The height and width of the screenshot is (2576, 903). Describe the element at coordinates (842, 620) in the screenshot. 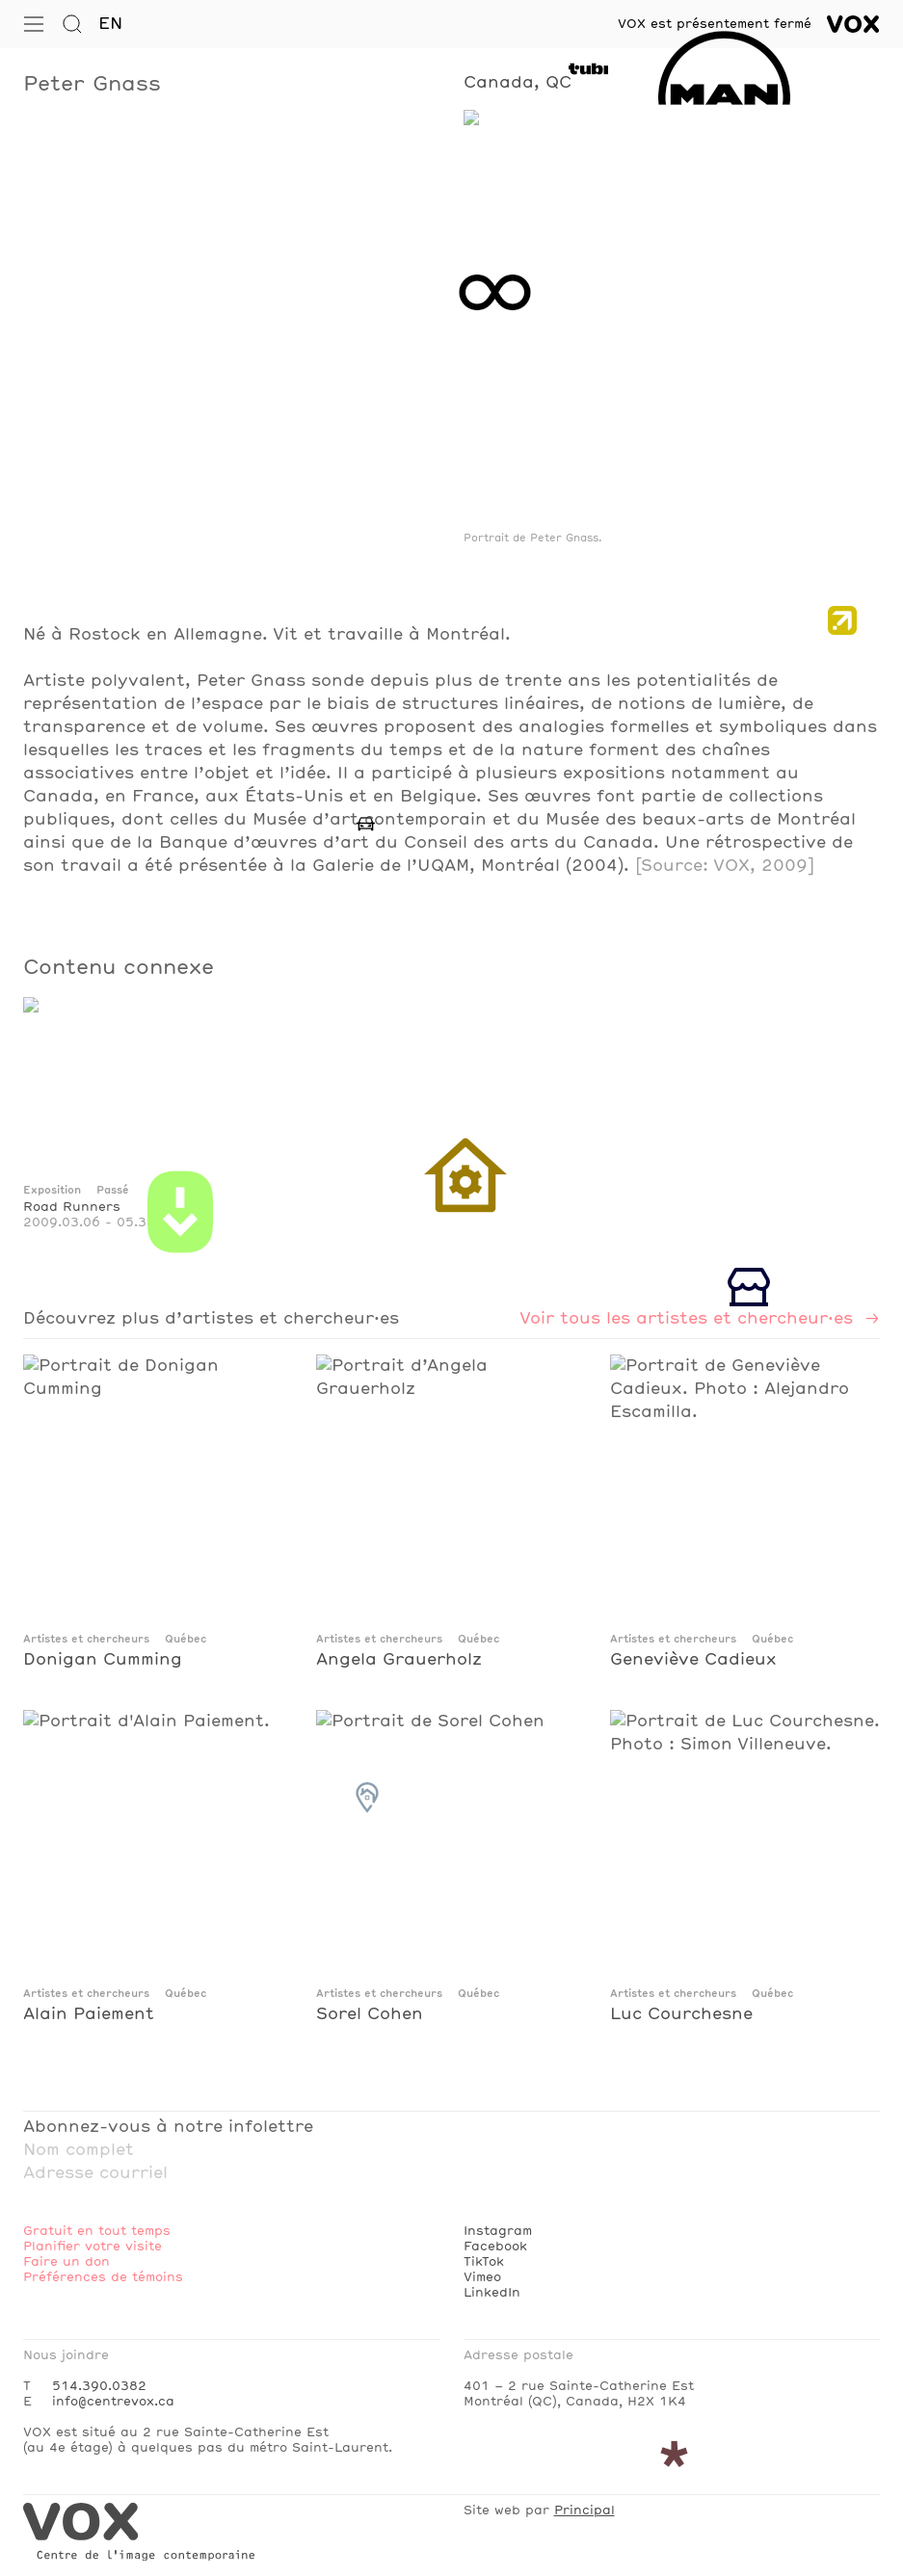

I see `open the Expedia travel booking app` at that location.